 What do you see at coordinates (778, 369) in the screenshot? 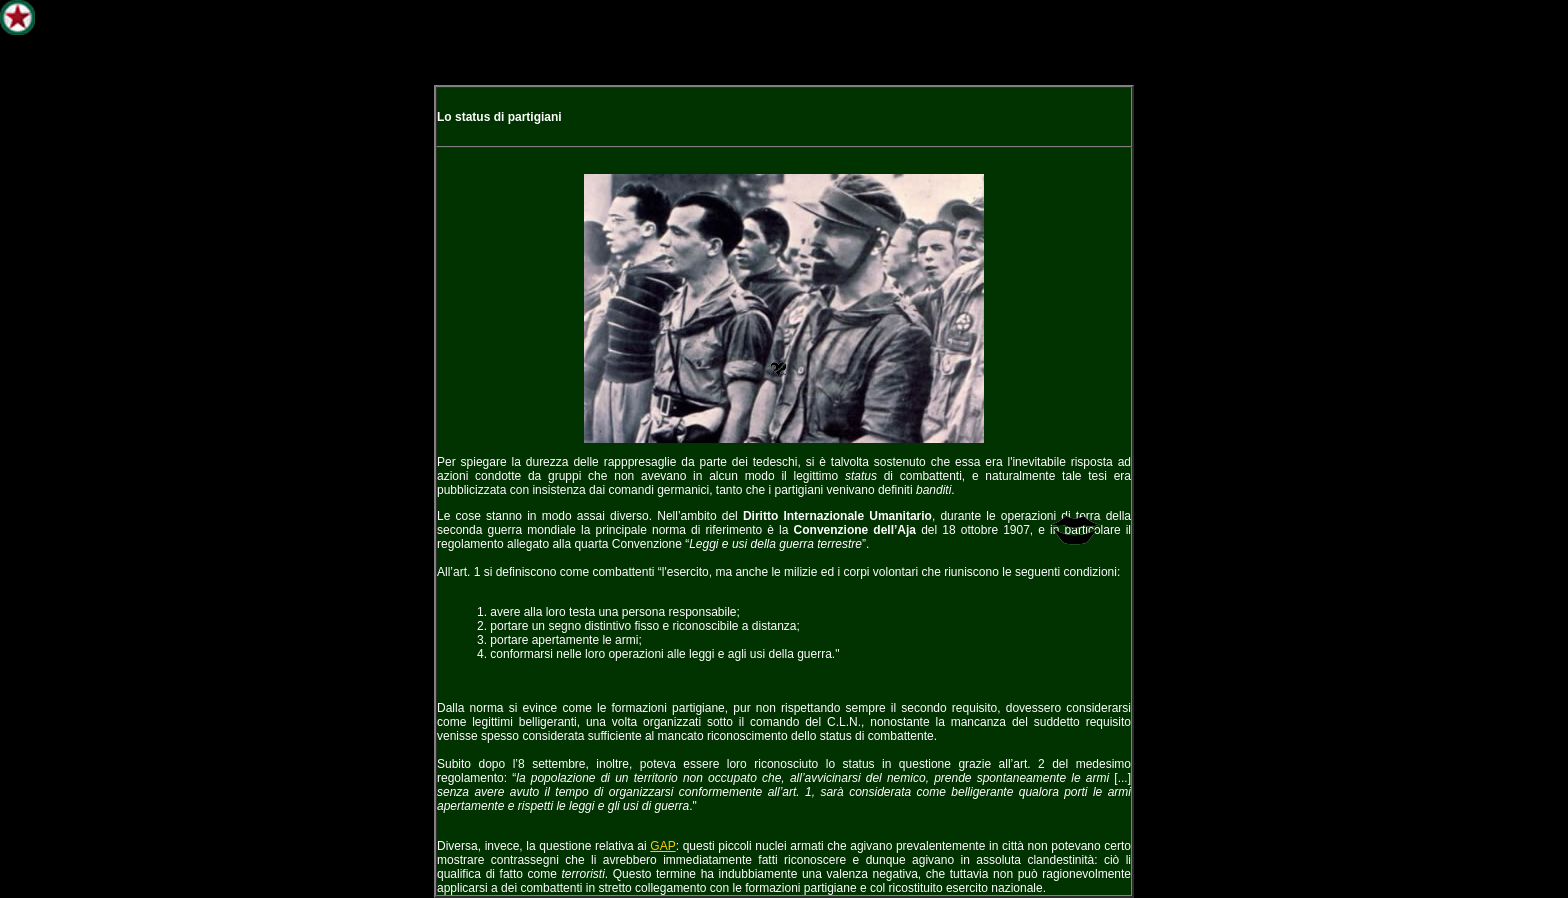
I see `indicates health regeneration or healing status` at bounding box center [778, 369].